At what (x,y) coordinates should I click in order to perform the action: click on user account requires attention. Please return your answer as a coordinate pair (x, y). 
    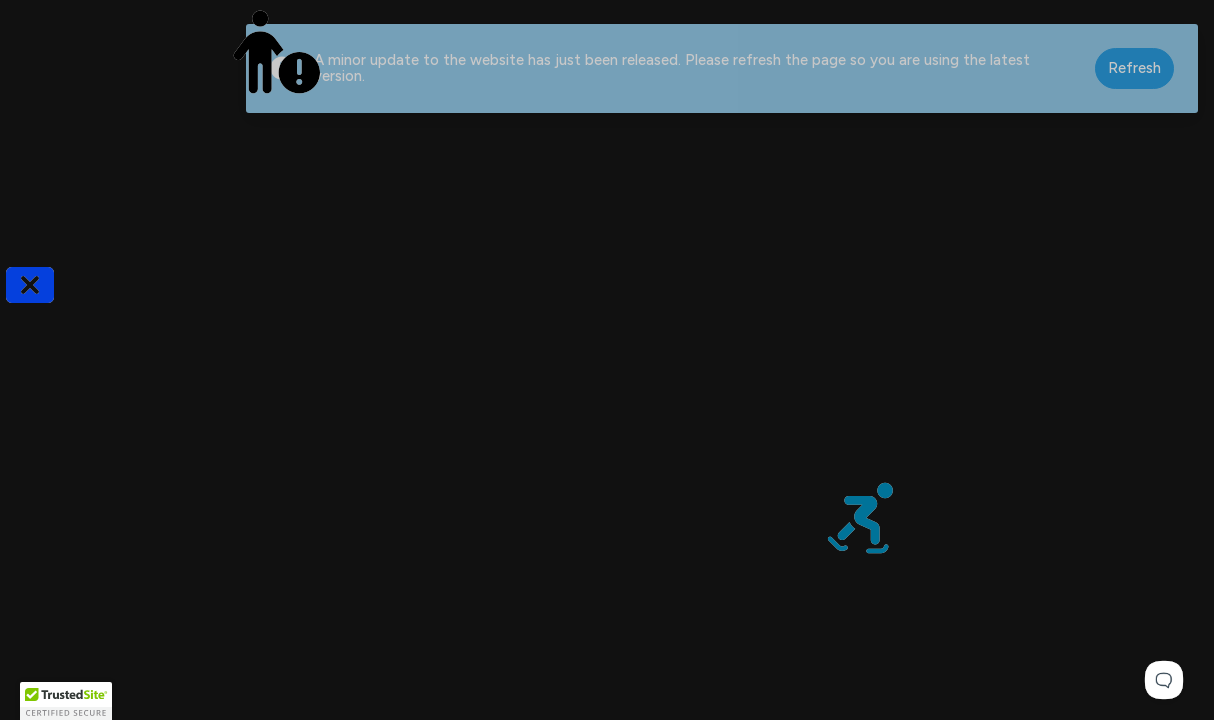
    Looking at the image, I should click on (274, 52).